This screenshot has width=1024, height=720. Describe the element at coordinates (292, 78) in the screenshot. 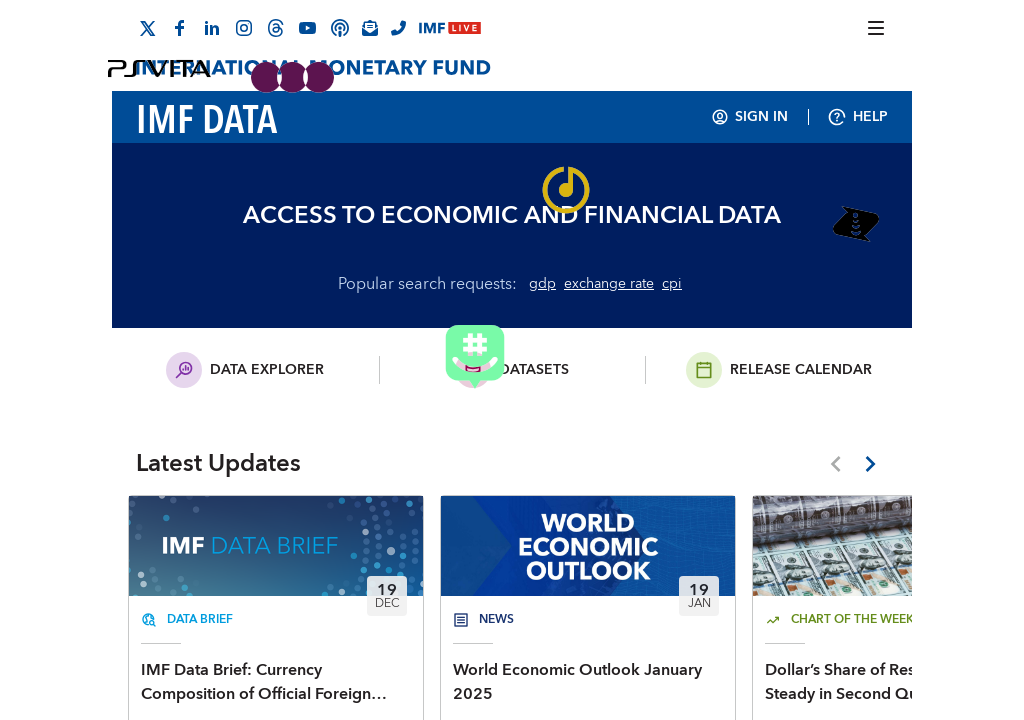

I see `open letterboxd app` at that location.